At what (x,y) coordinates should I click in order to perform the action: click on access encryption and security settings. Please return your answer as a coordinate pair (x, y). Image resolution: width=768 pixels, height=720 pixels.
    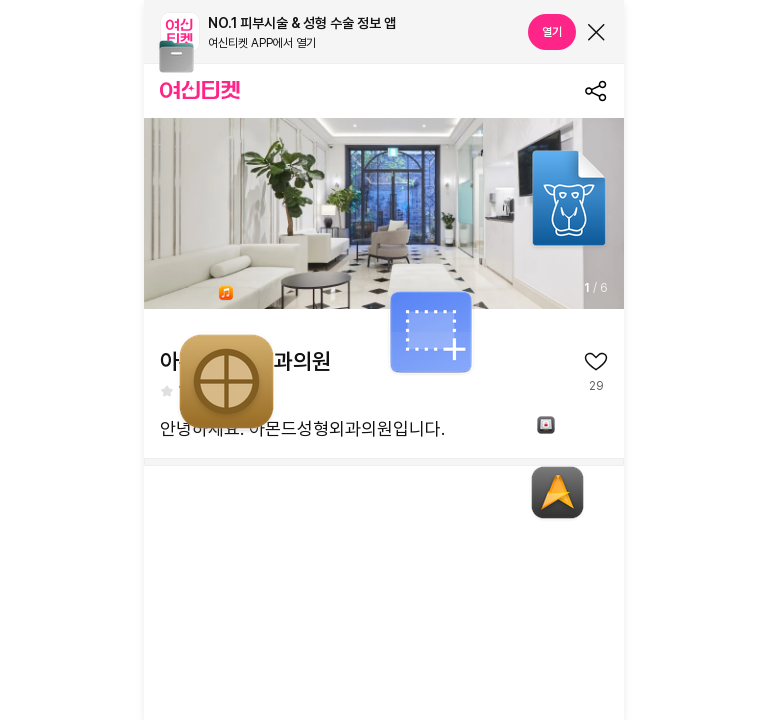
    Looking at the image, I should click on (546, 425).